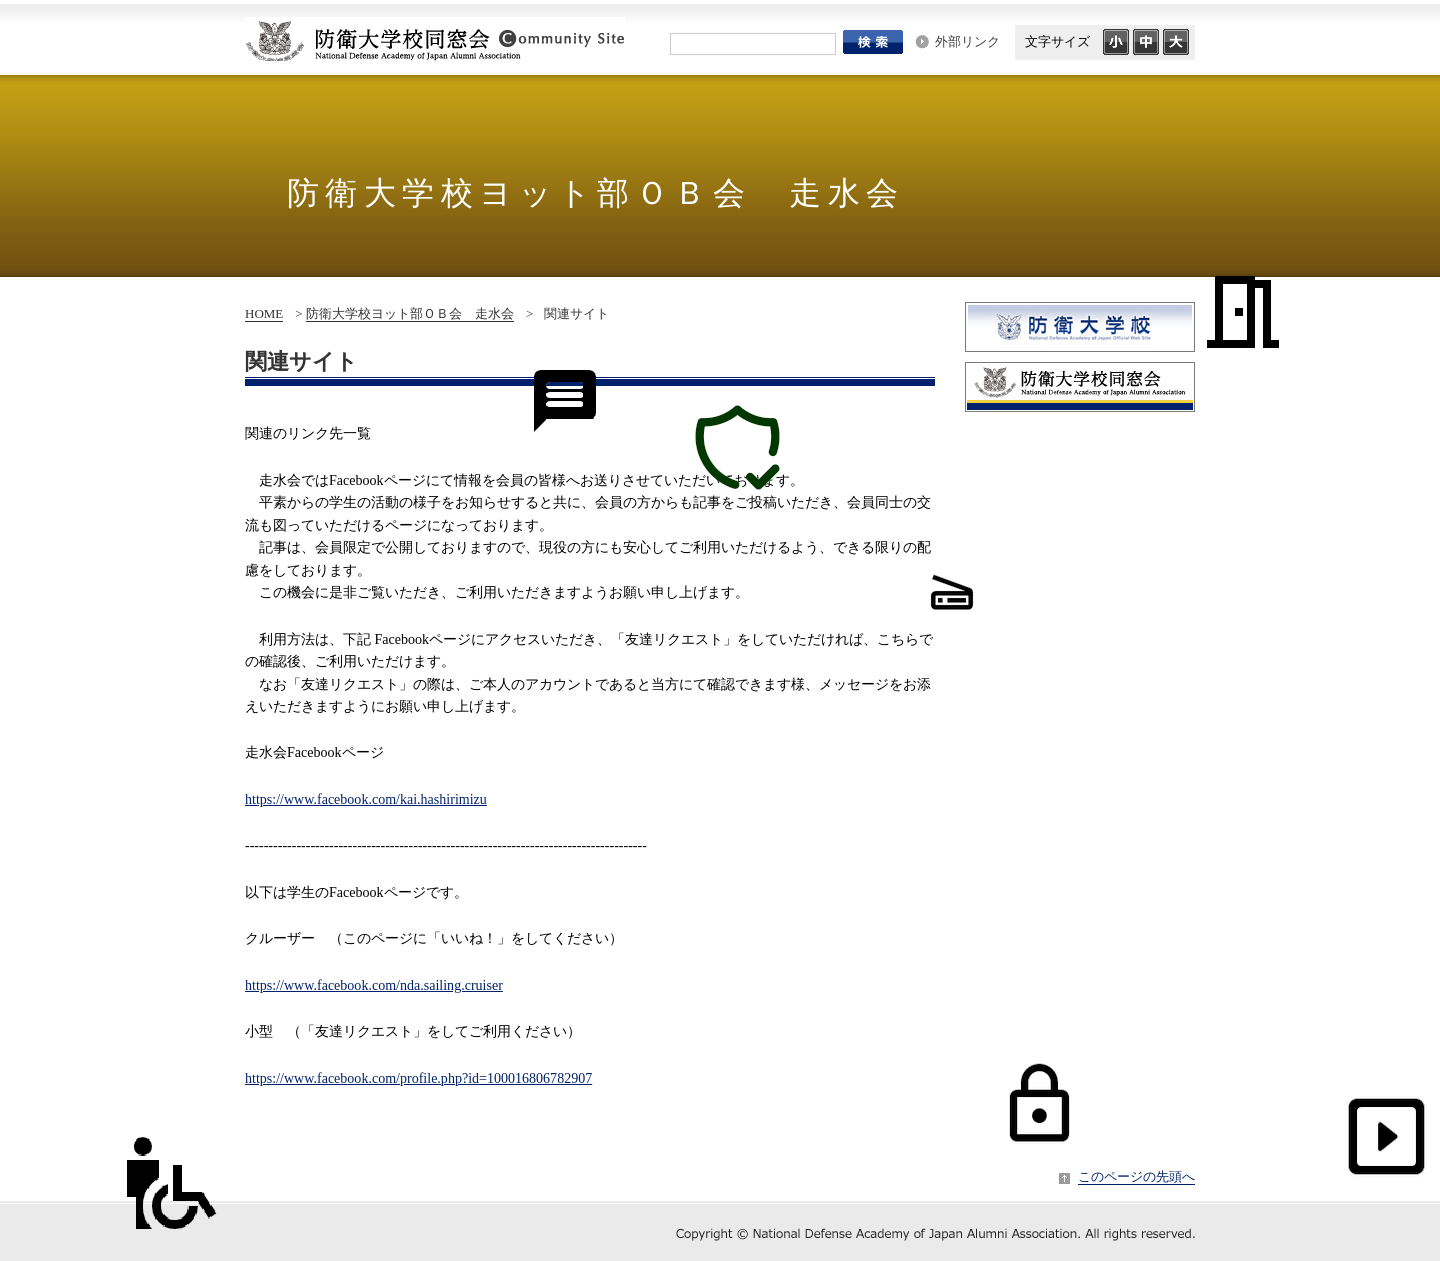 The width and height of the screenshot is (1440, 1261). Describe the element at coordinates (168, 1183) in the screenshot. I see `wheelchair accessible pickup location` at that location.